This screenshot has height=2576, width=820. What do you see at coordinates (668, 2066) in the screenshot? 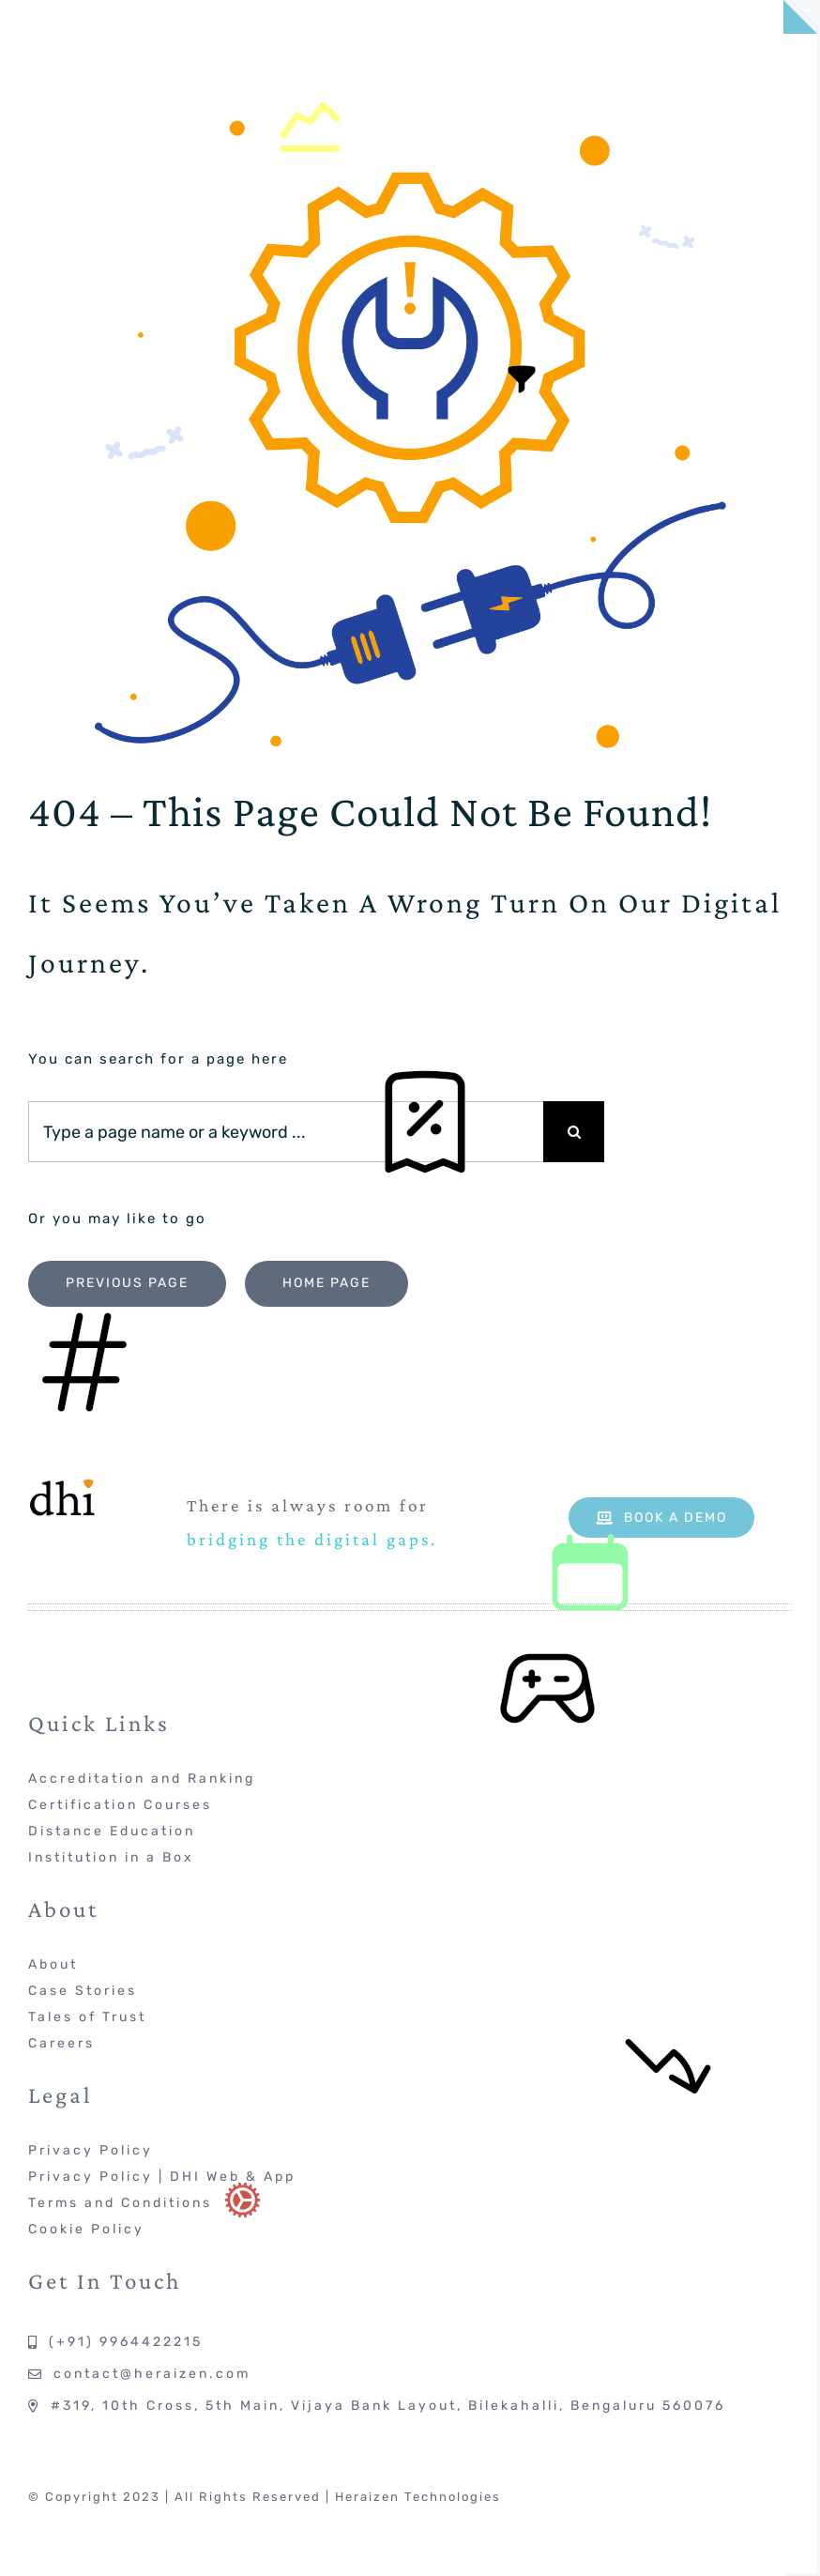
I see `indicates a downward trend or decline in data` at bounding box center [668, 2066].